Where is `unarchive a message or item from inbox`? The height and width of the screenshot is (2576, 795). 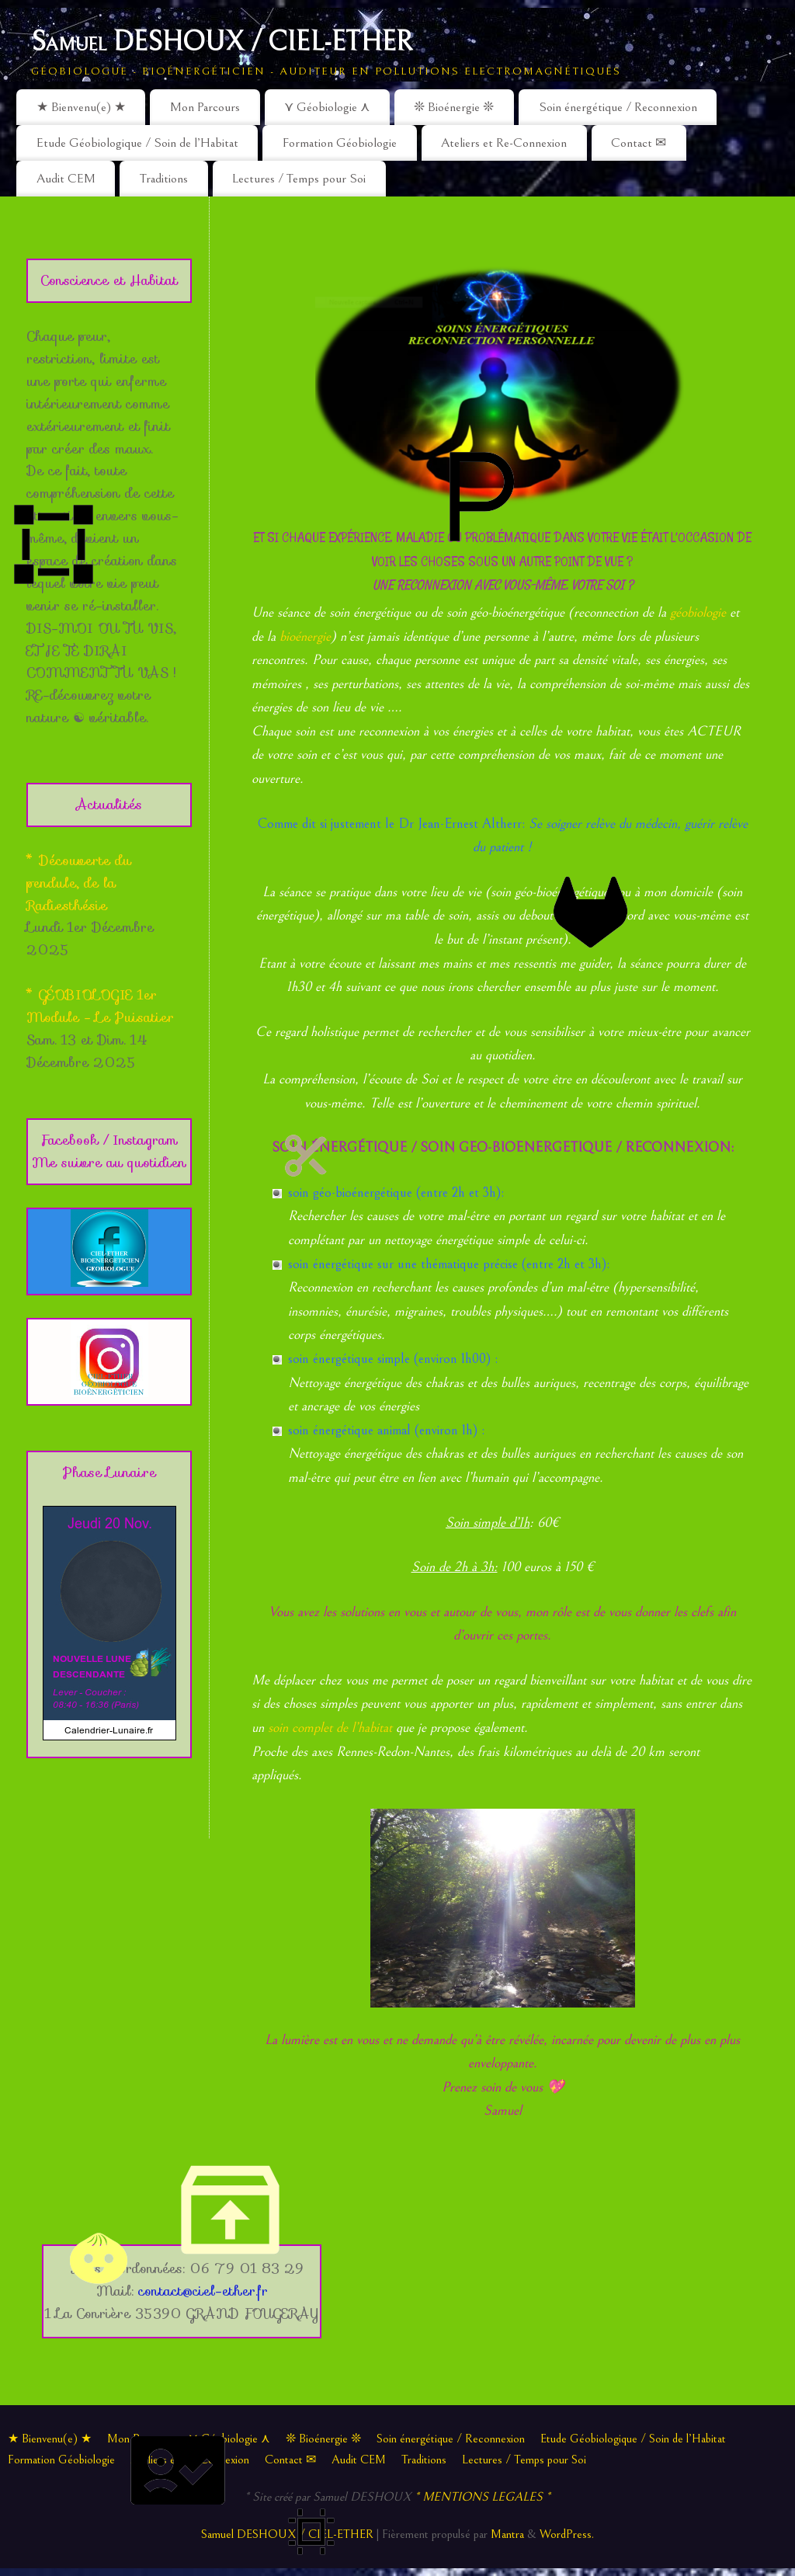
unarchive a message or item from inbox is located at coordinates (230, 2209).